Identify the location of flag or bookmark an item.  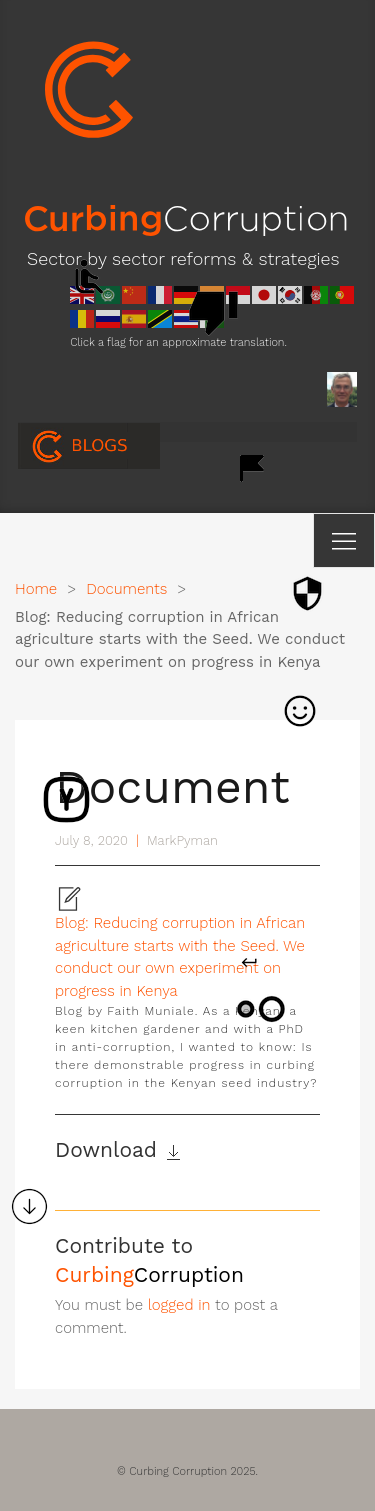
(252, 467).